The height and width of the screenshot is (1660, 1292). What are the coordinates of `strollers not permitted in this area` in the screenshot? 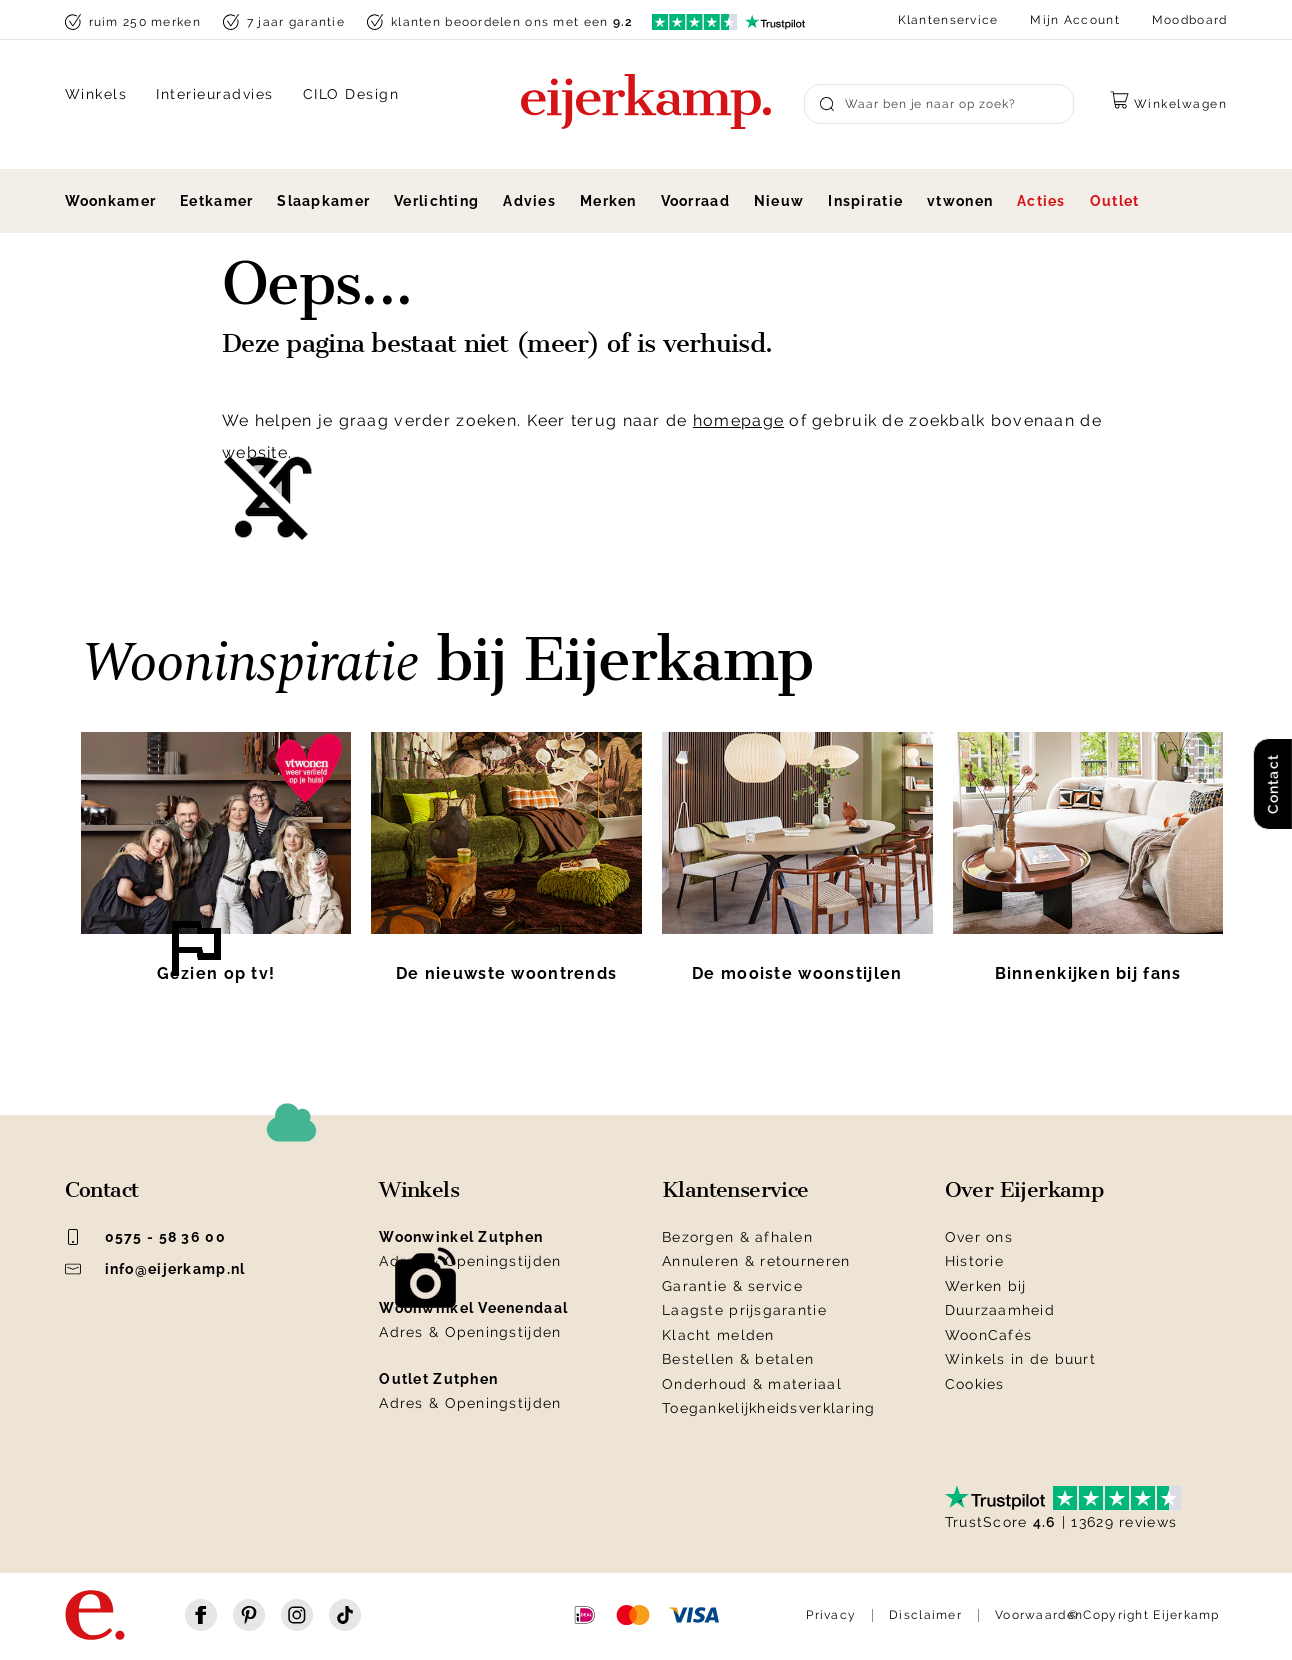 It's located at (269, 495).